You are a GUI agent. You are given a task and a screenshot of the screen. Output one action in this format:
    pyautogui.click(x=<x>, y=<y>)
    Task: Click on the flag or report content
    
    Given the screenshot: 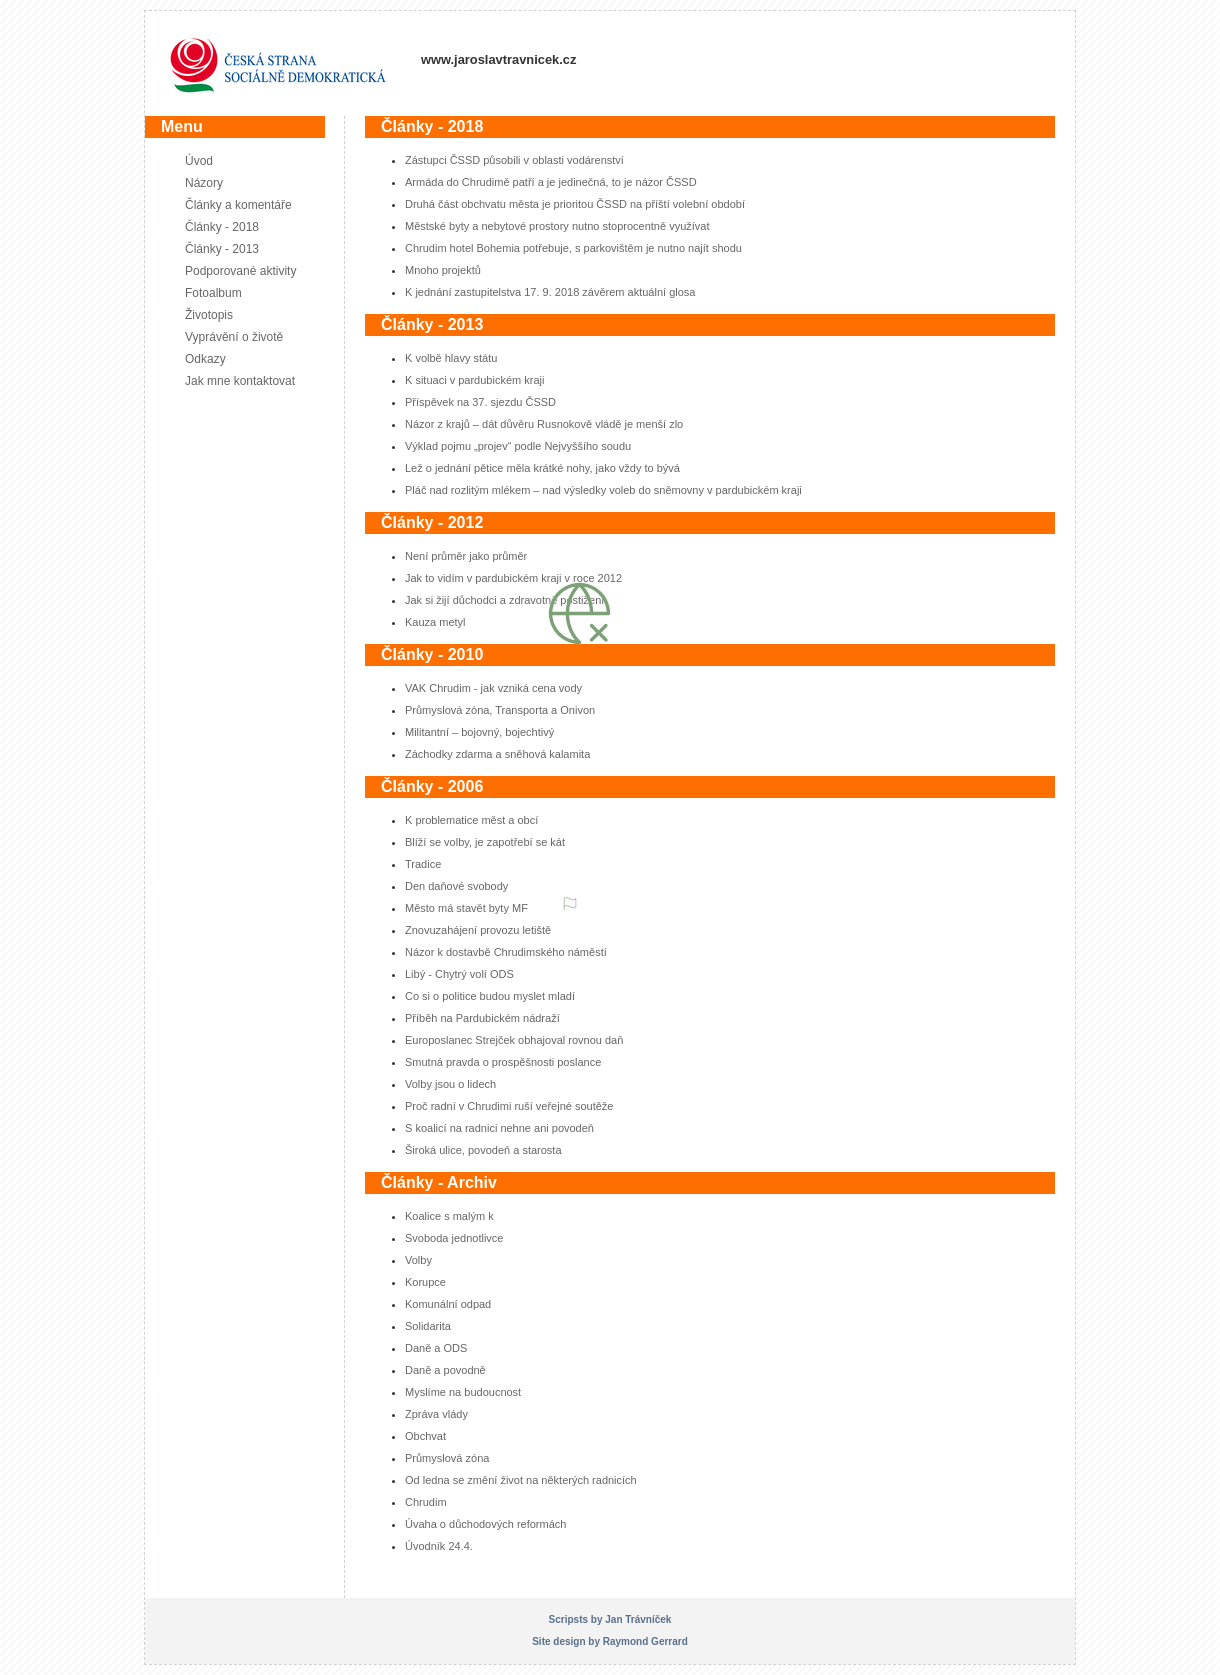 What is the action you would take?
    pyautogui.click(x=569, y=903)
    